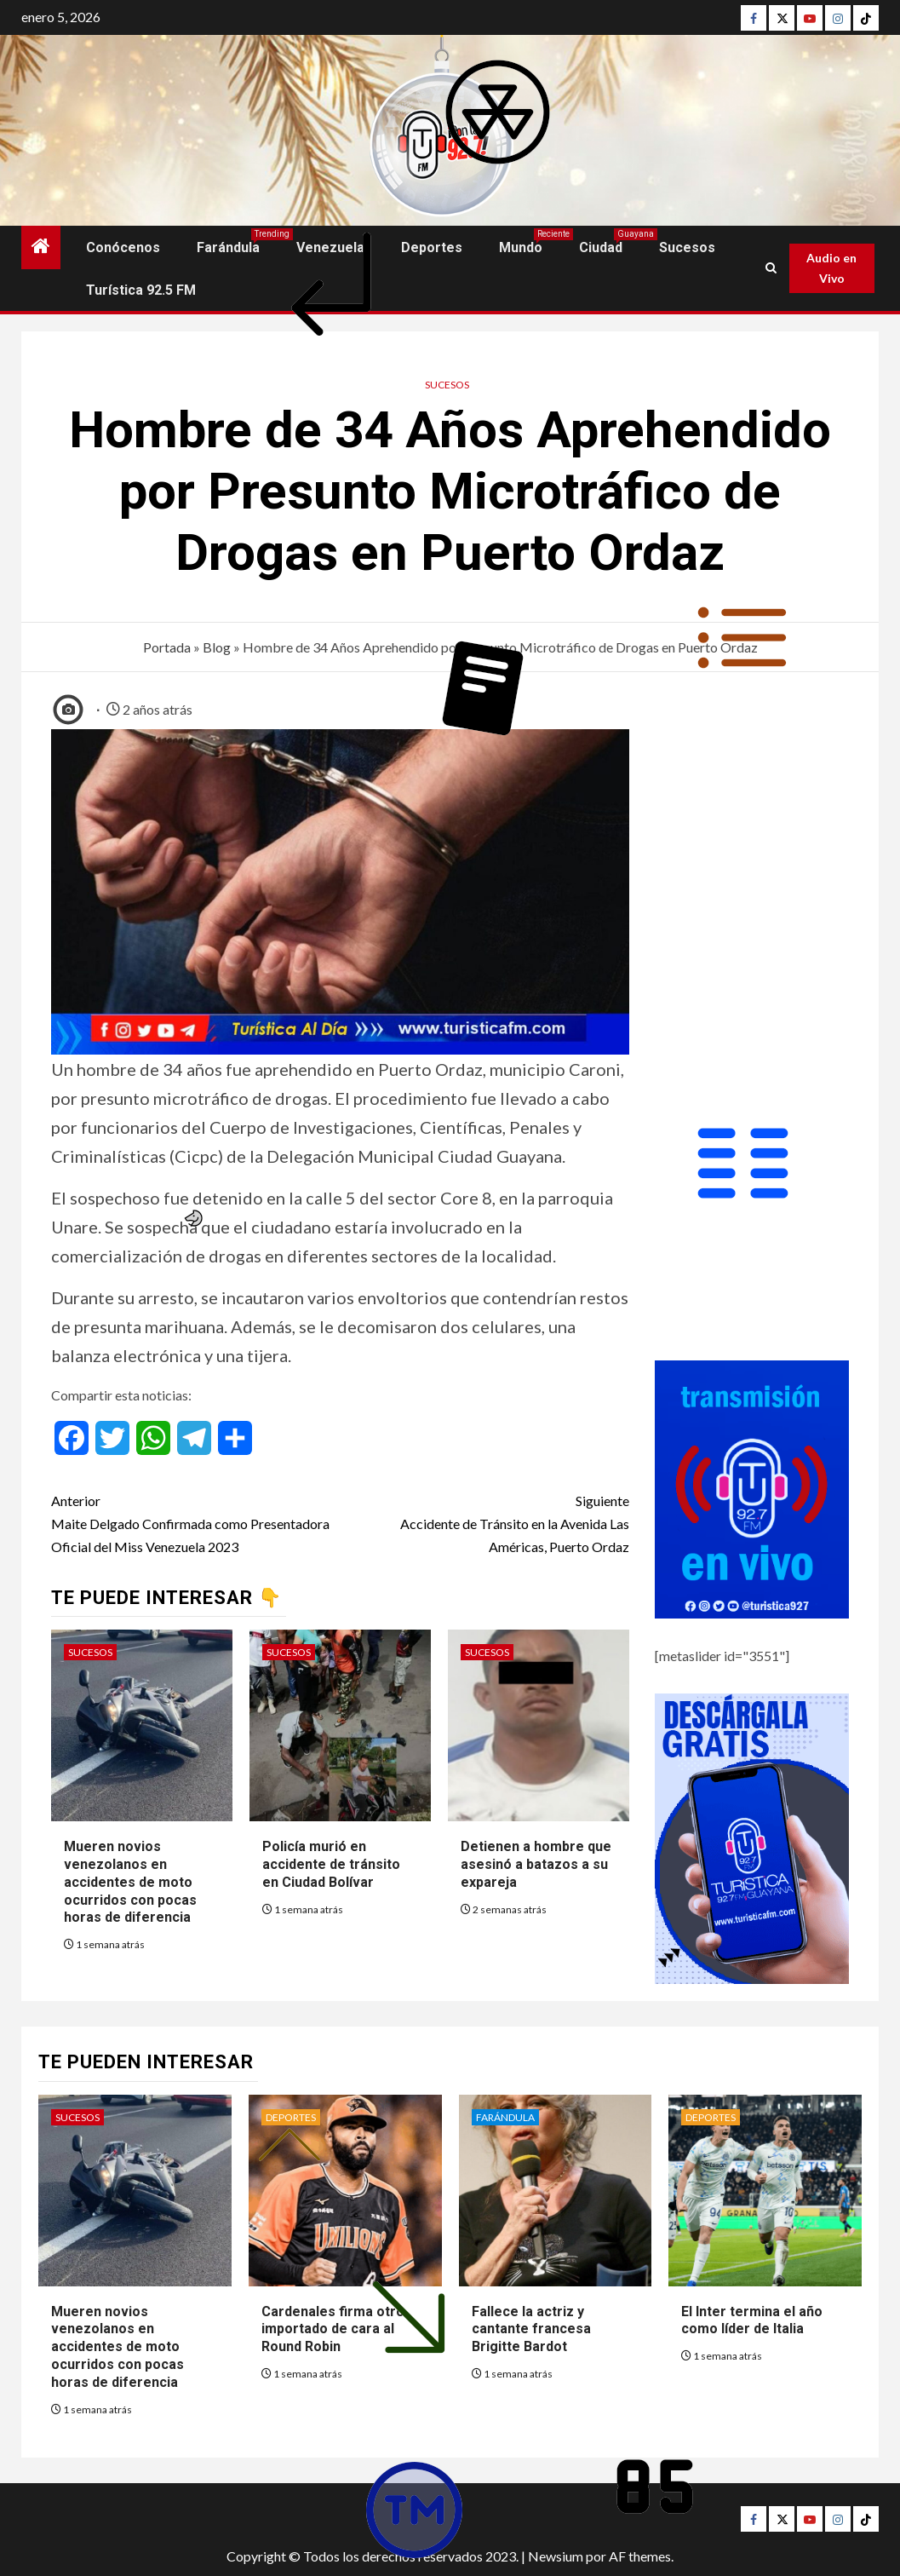 This screenshot has width=900, height=2576. Describe the element at coordinates (194, 1218) in the screenshot. I see `access equestrian or horse-related features` at that location.